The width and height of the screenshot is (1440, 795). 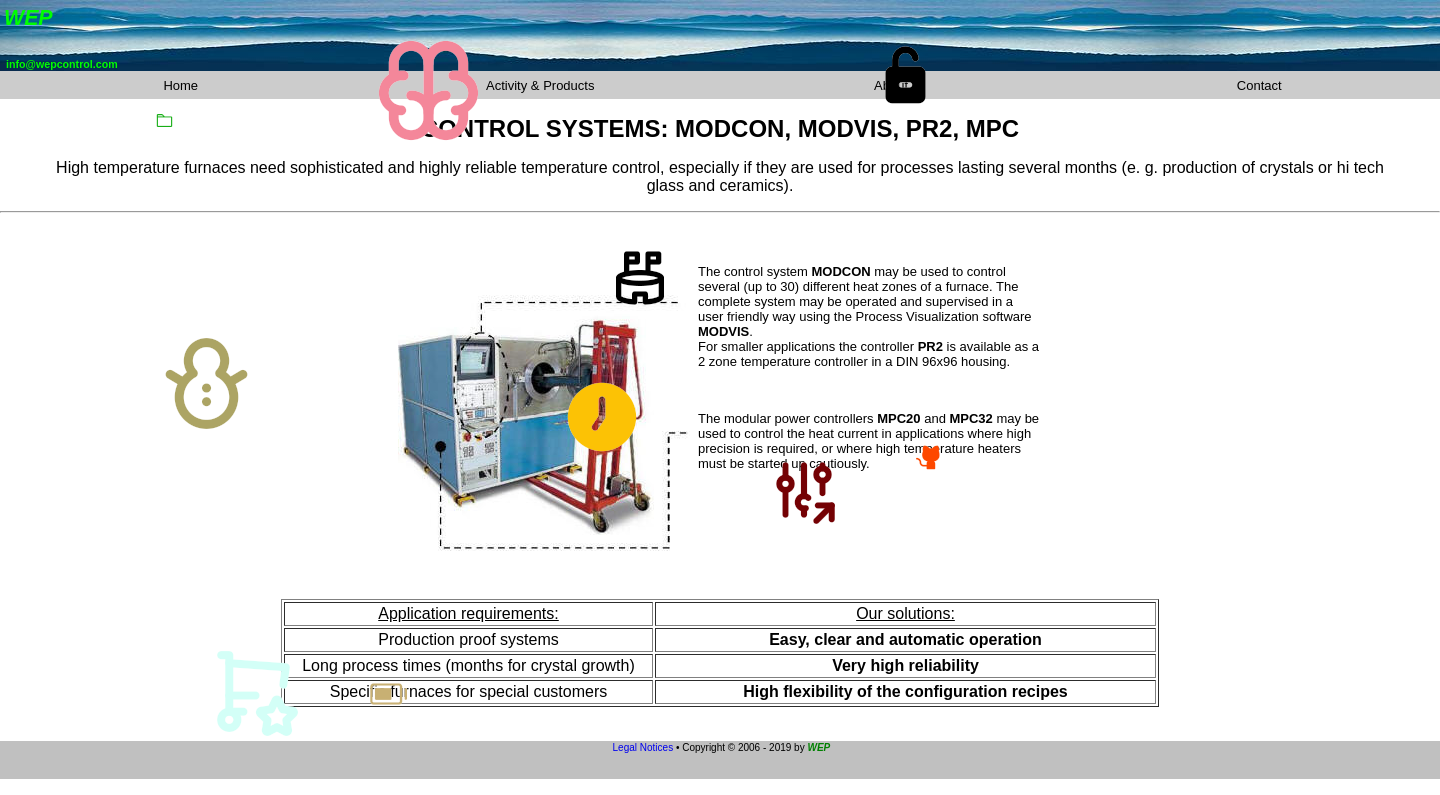 What do you see at coordinates (428, 90) in the screenshot?
I see `access AI or smart features` at bounding box center [428, 90].